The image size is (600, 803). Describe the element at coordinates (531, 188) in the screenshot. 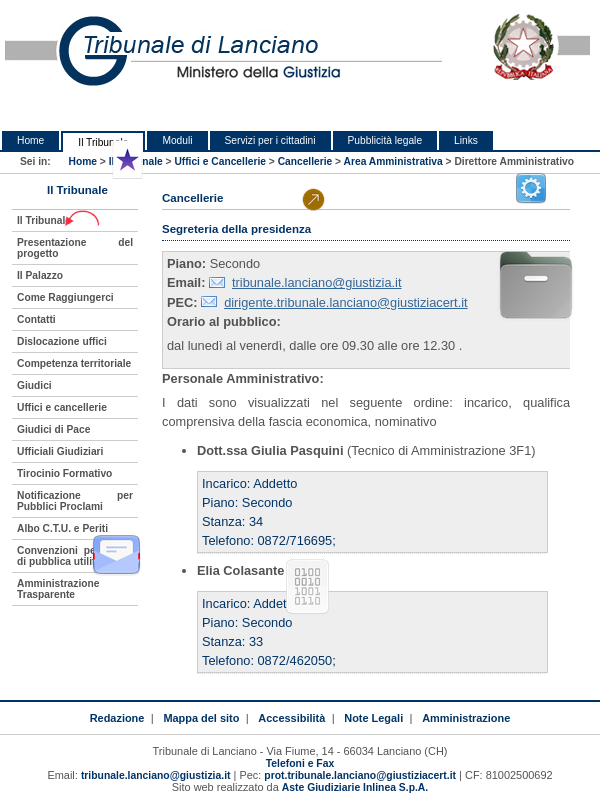

I see `windows executable file (.exe)` at that location.